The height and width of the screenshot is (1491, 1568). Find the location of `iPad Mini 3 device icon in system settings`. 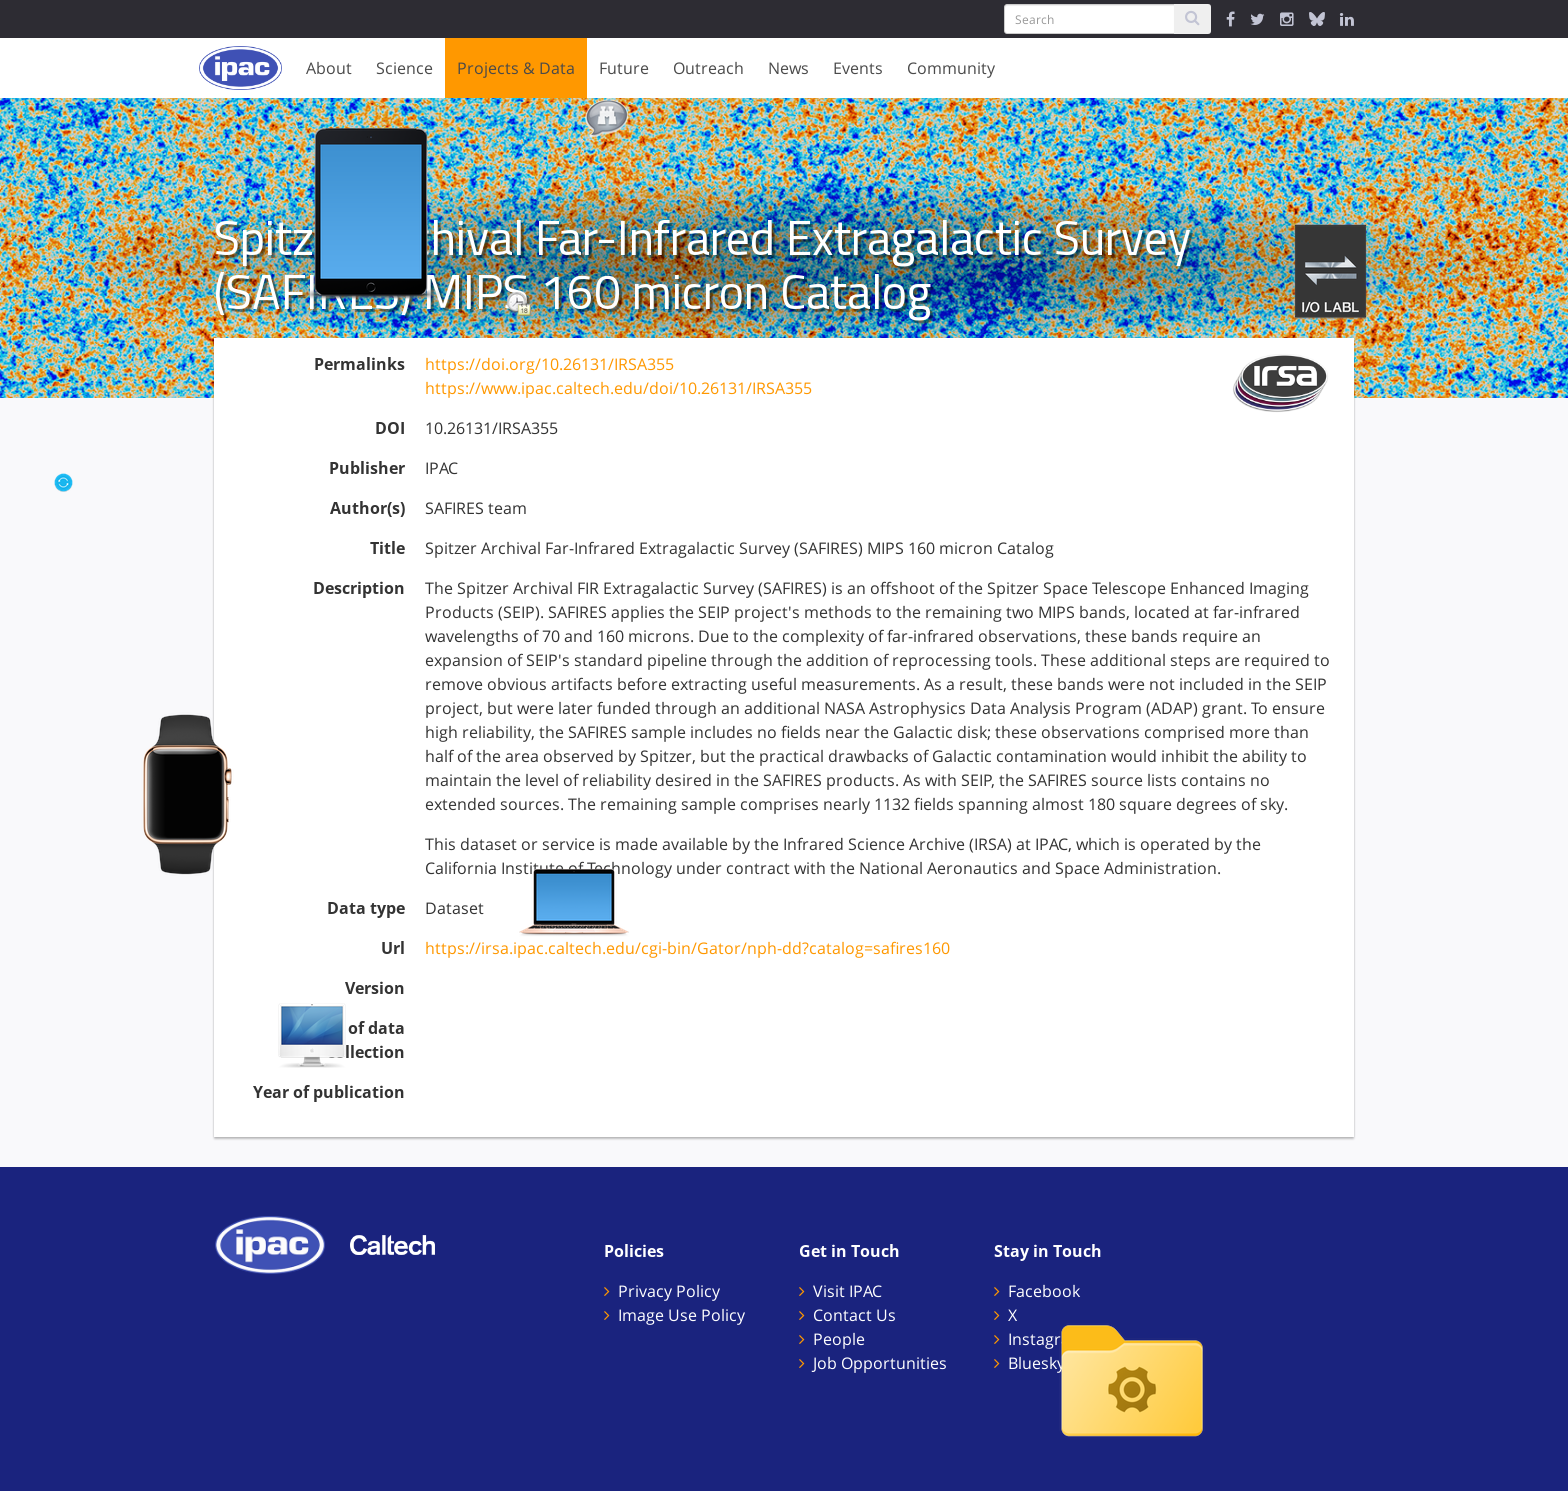

iPad Mini 3 device icon in system settings is located at coordinates (371, 197).